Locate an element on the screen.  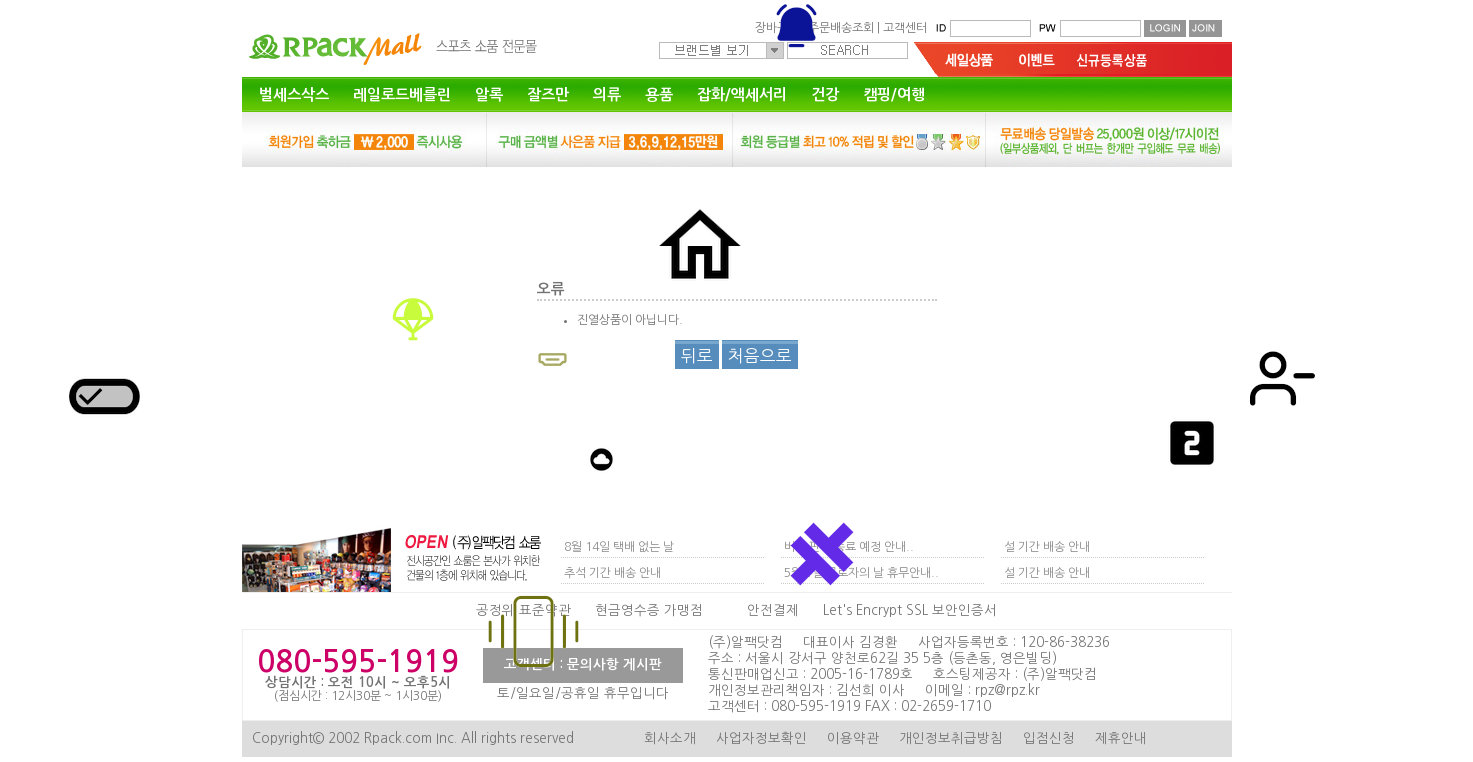
remove a user or contact is located at coordinates (1282, 378).